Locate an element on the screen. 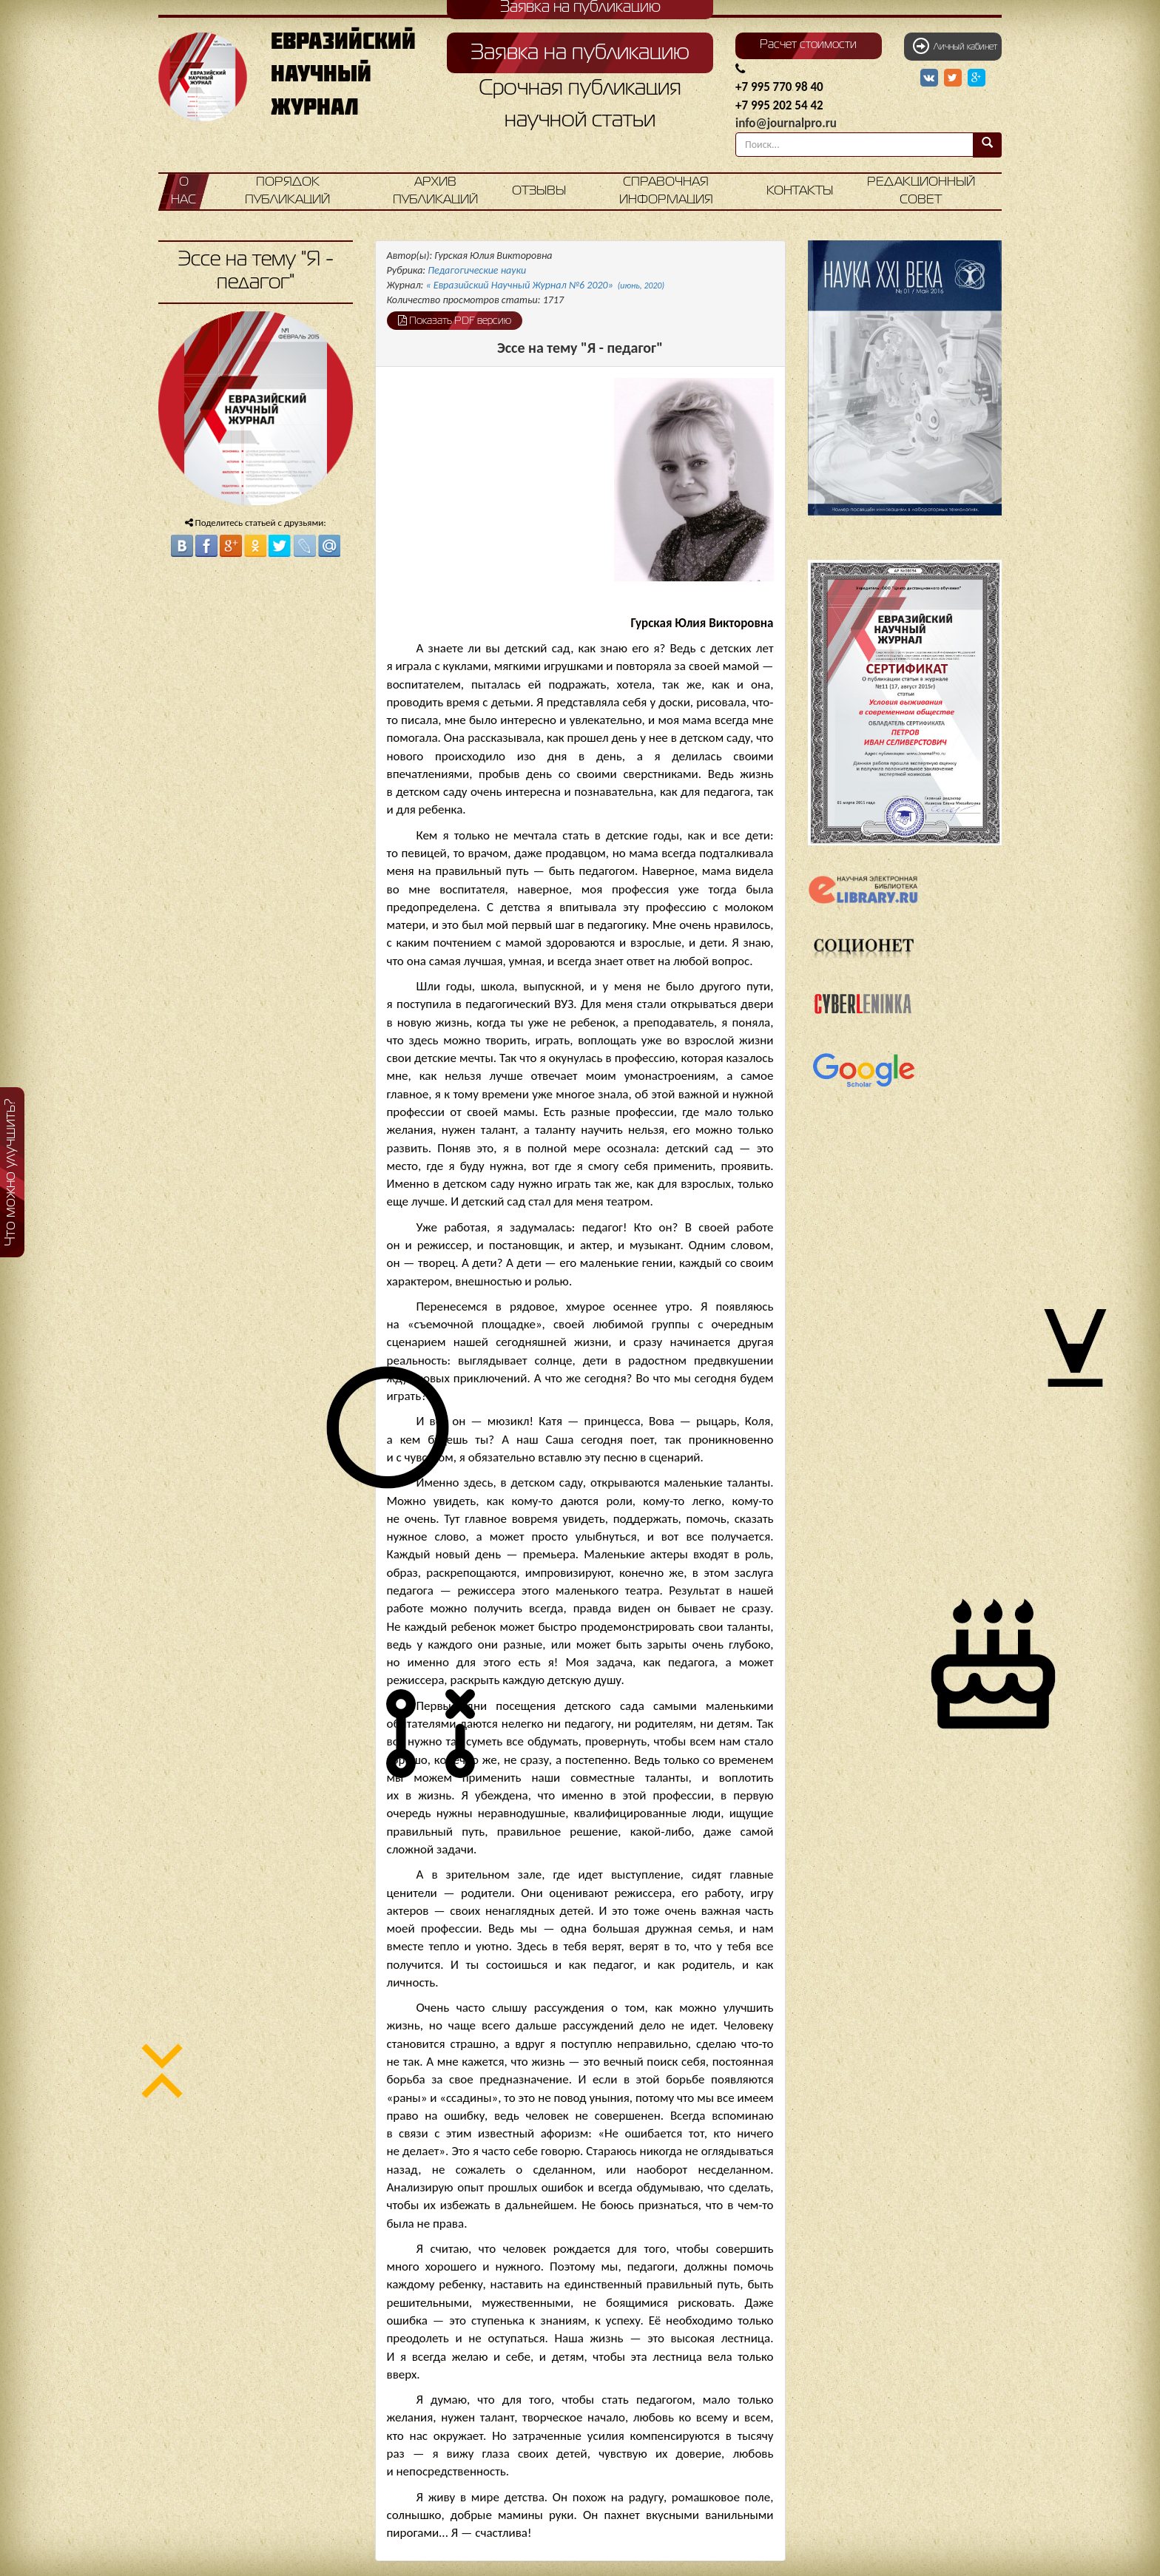 This screenshot has height=2576, width=1160. view birthday or celebration events is located at coordinates (993, 1666).